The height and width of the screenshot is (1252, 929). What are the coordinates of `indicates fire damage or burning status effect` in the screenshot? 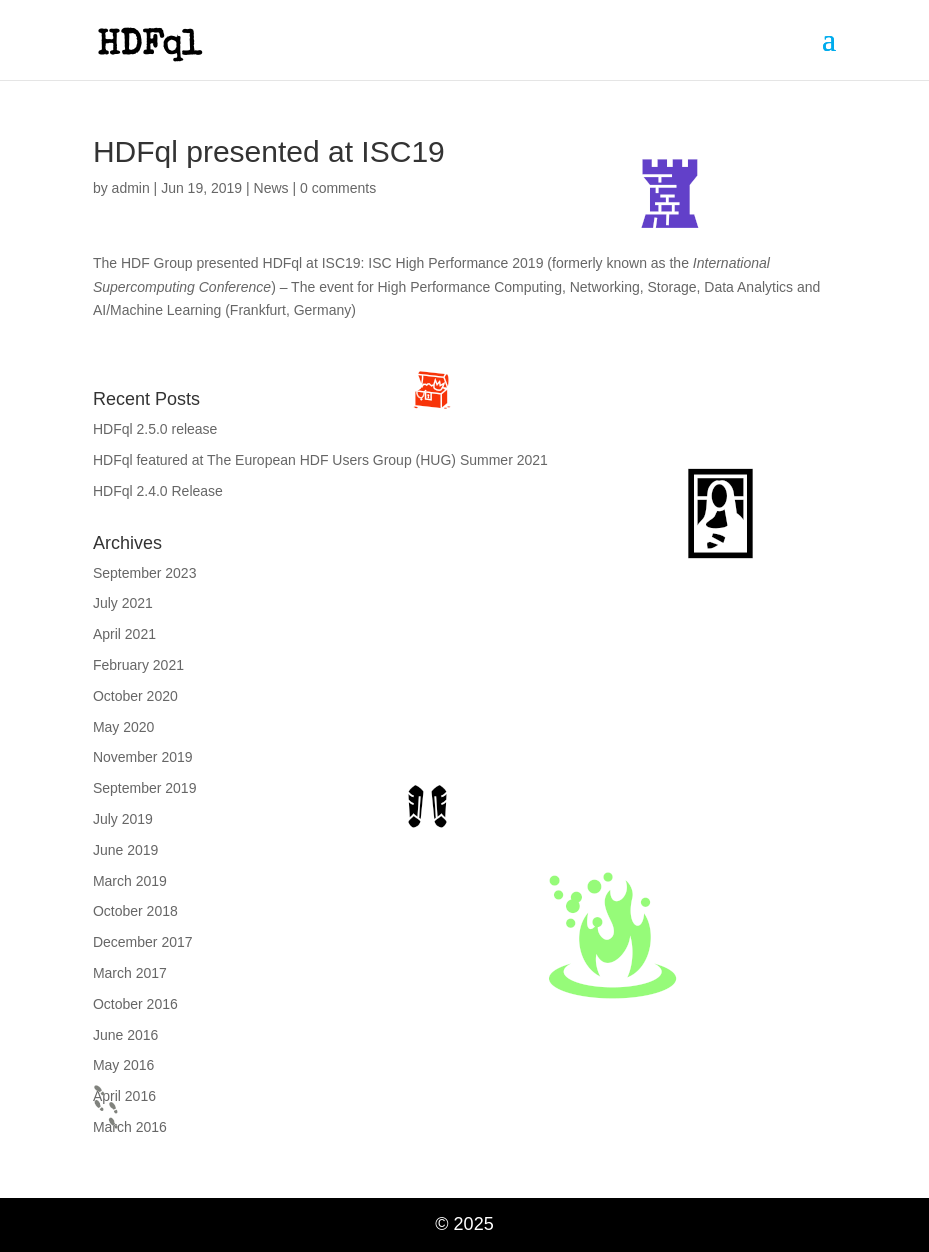 It's located at (612, 934).